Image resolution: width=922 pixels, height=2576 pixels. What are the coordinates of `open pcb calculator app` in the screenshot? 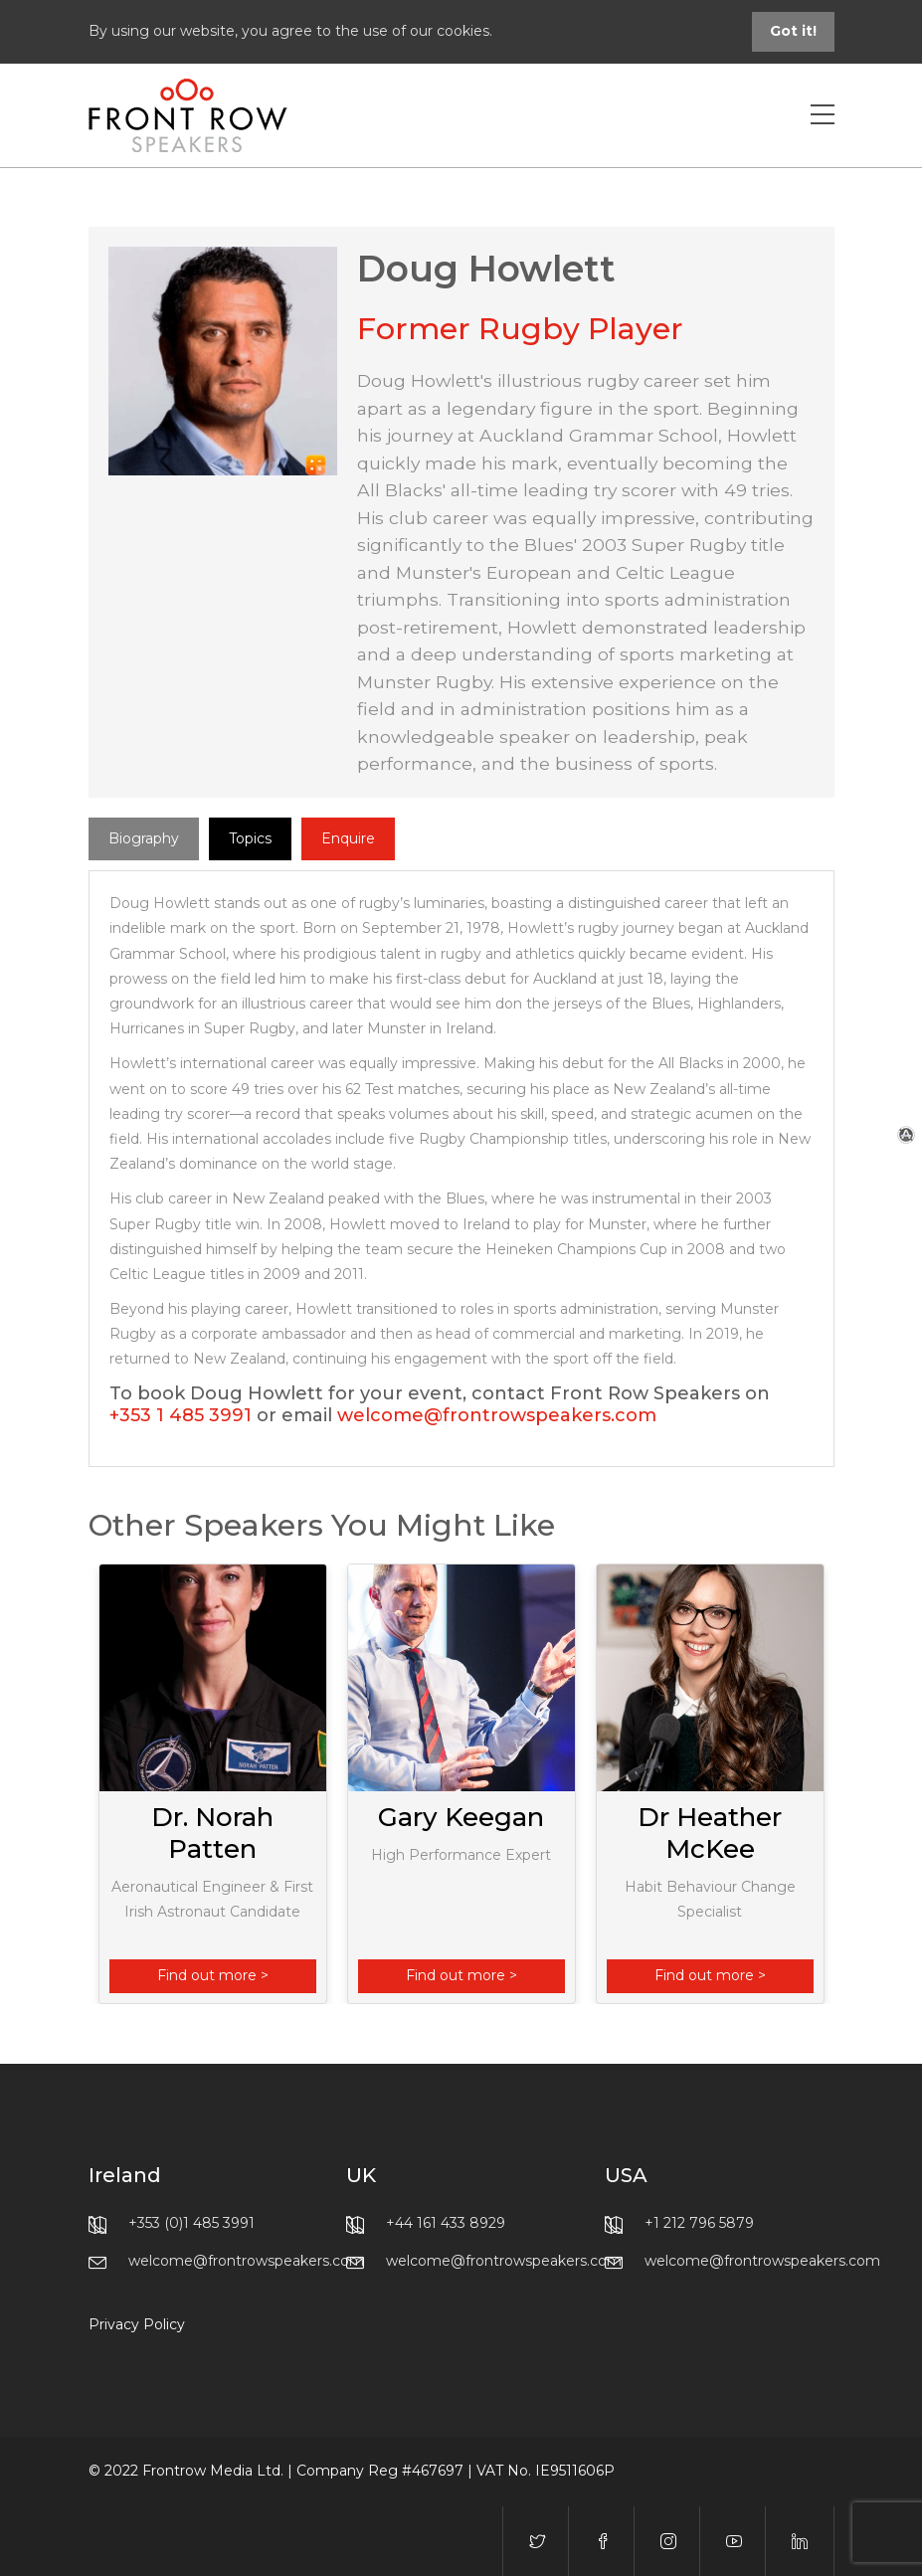 It's located at (315, 464).